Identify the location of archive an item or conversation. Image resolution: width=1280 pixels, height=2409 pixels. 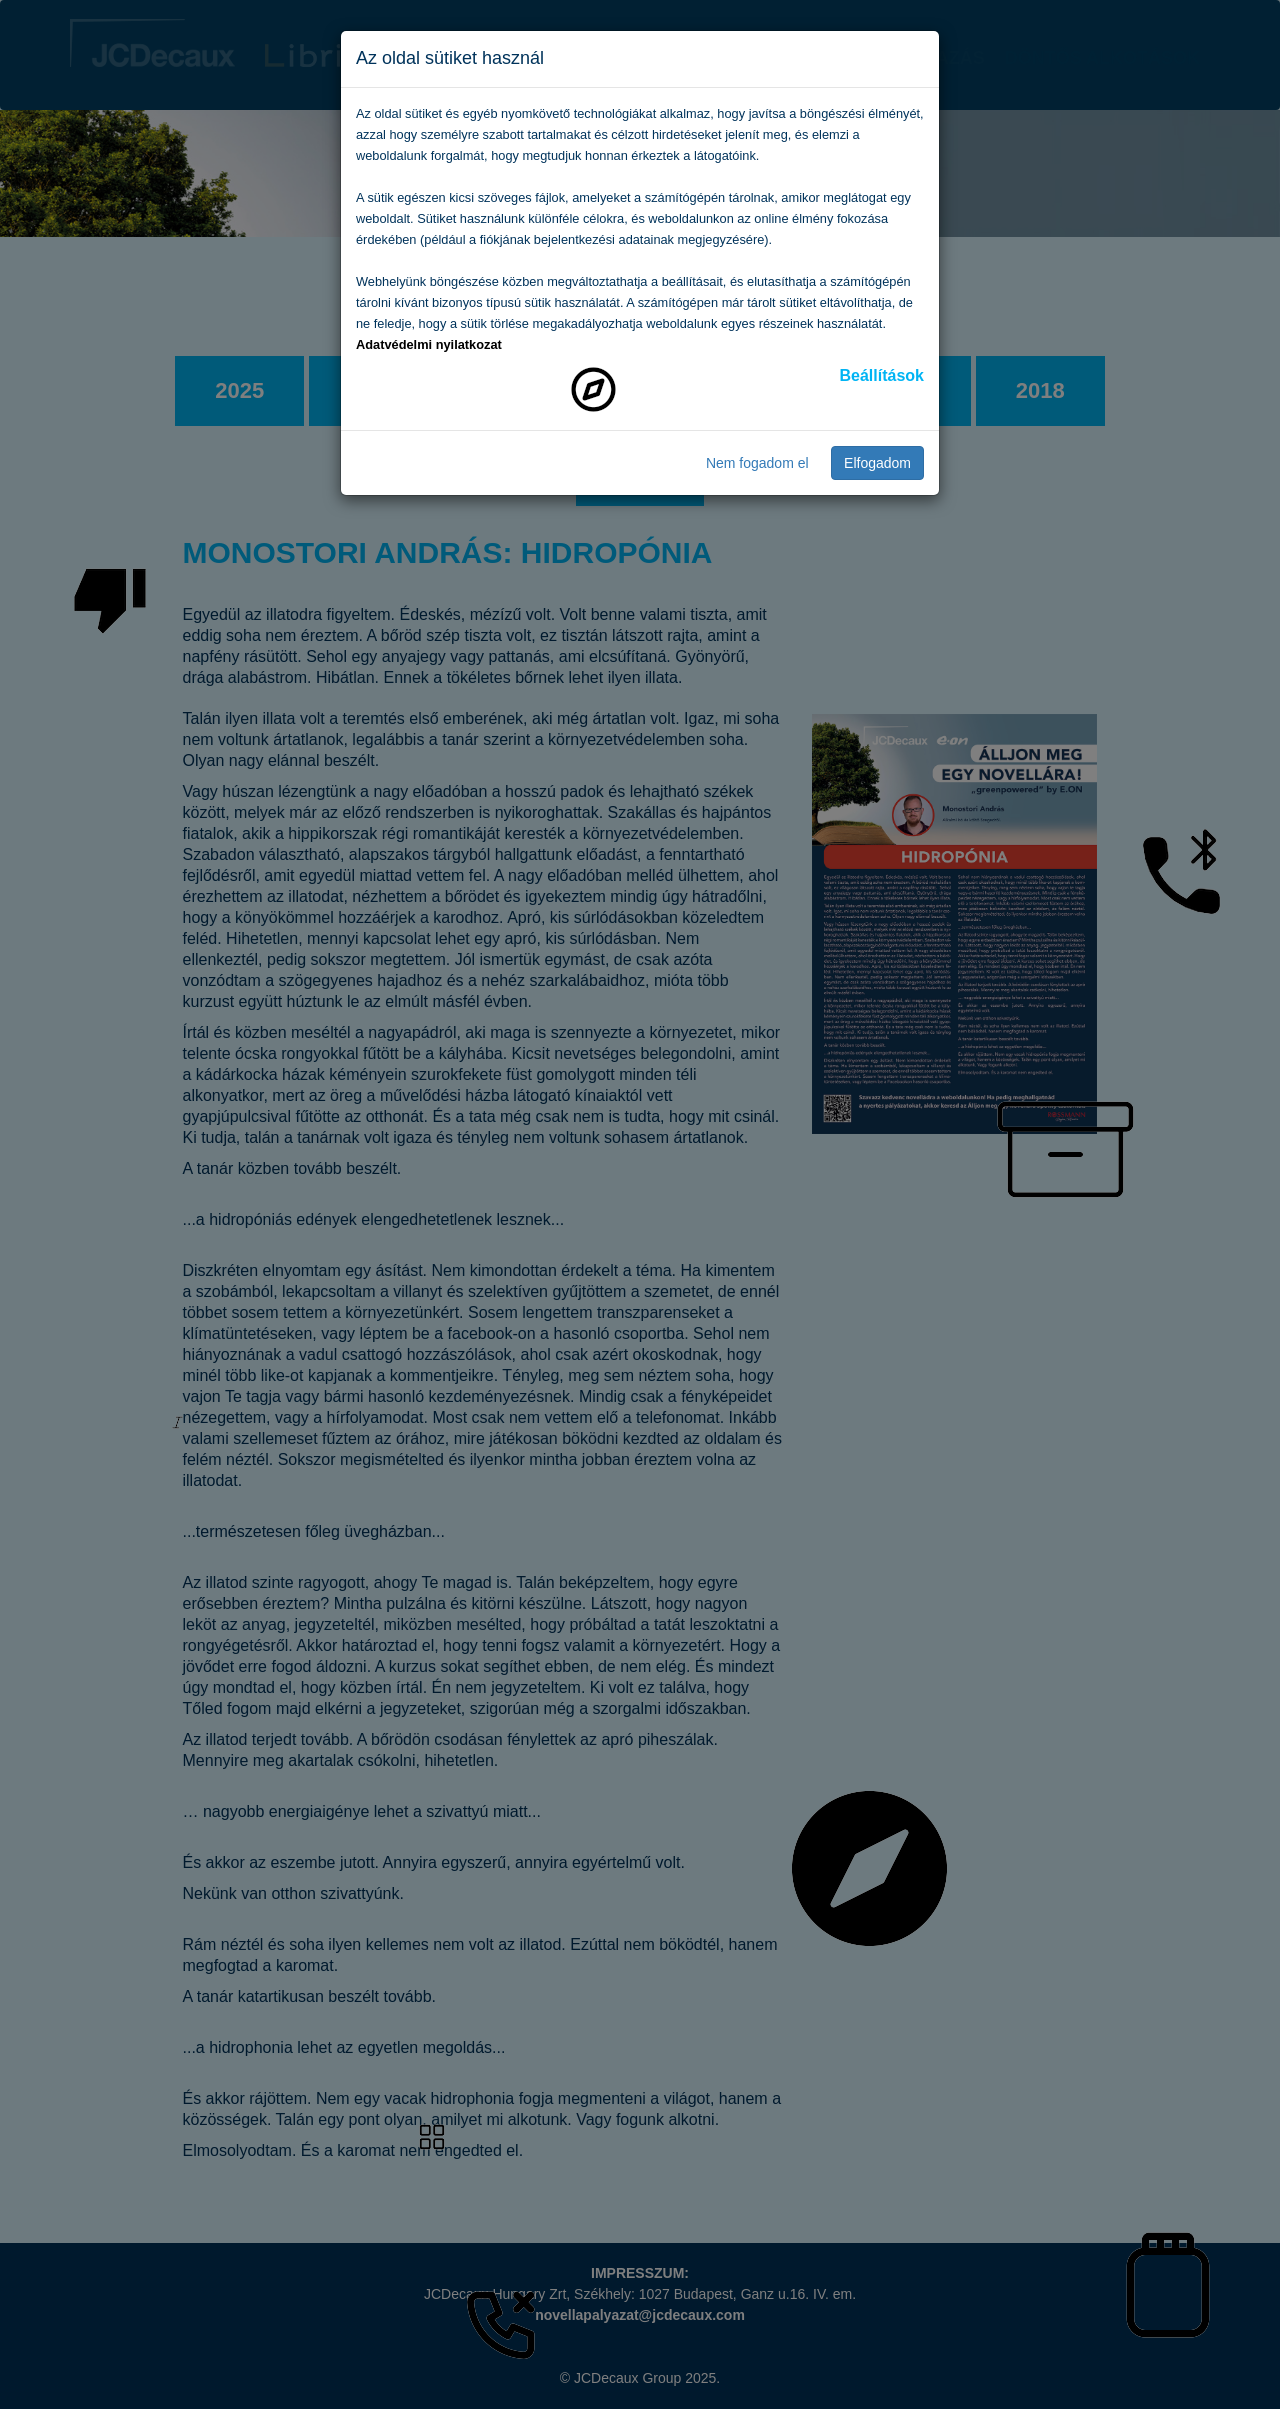
(1065, 1149).